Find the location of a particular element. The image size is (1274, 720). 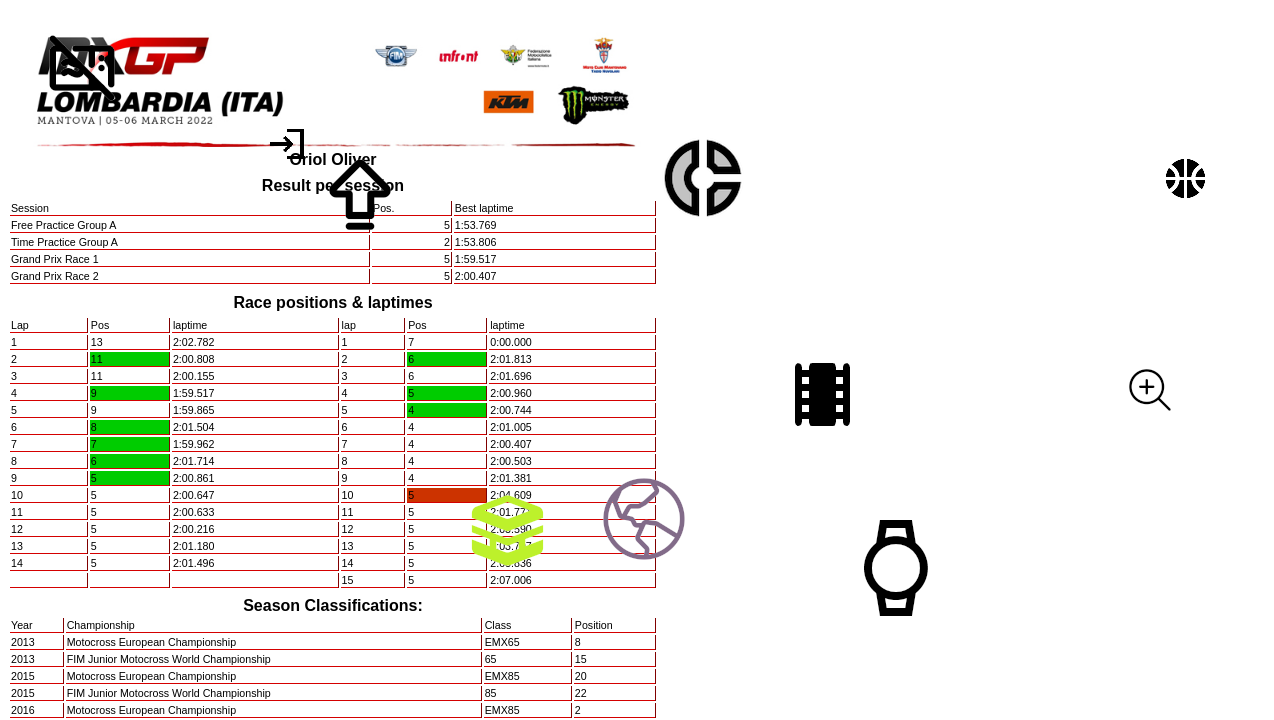

microwave is currently disabled or off is located at coordinates (82, 68).